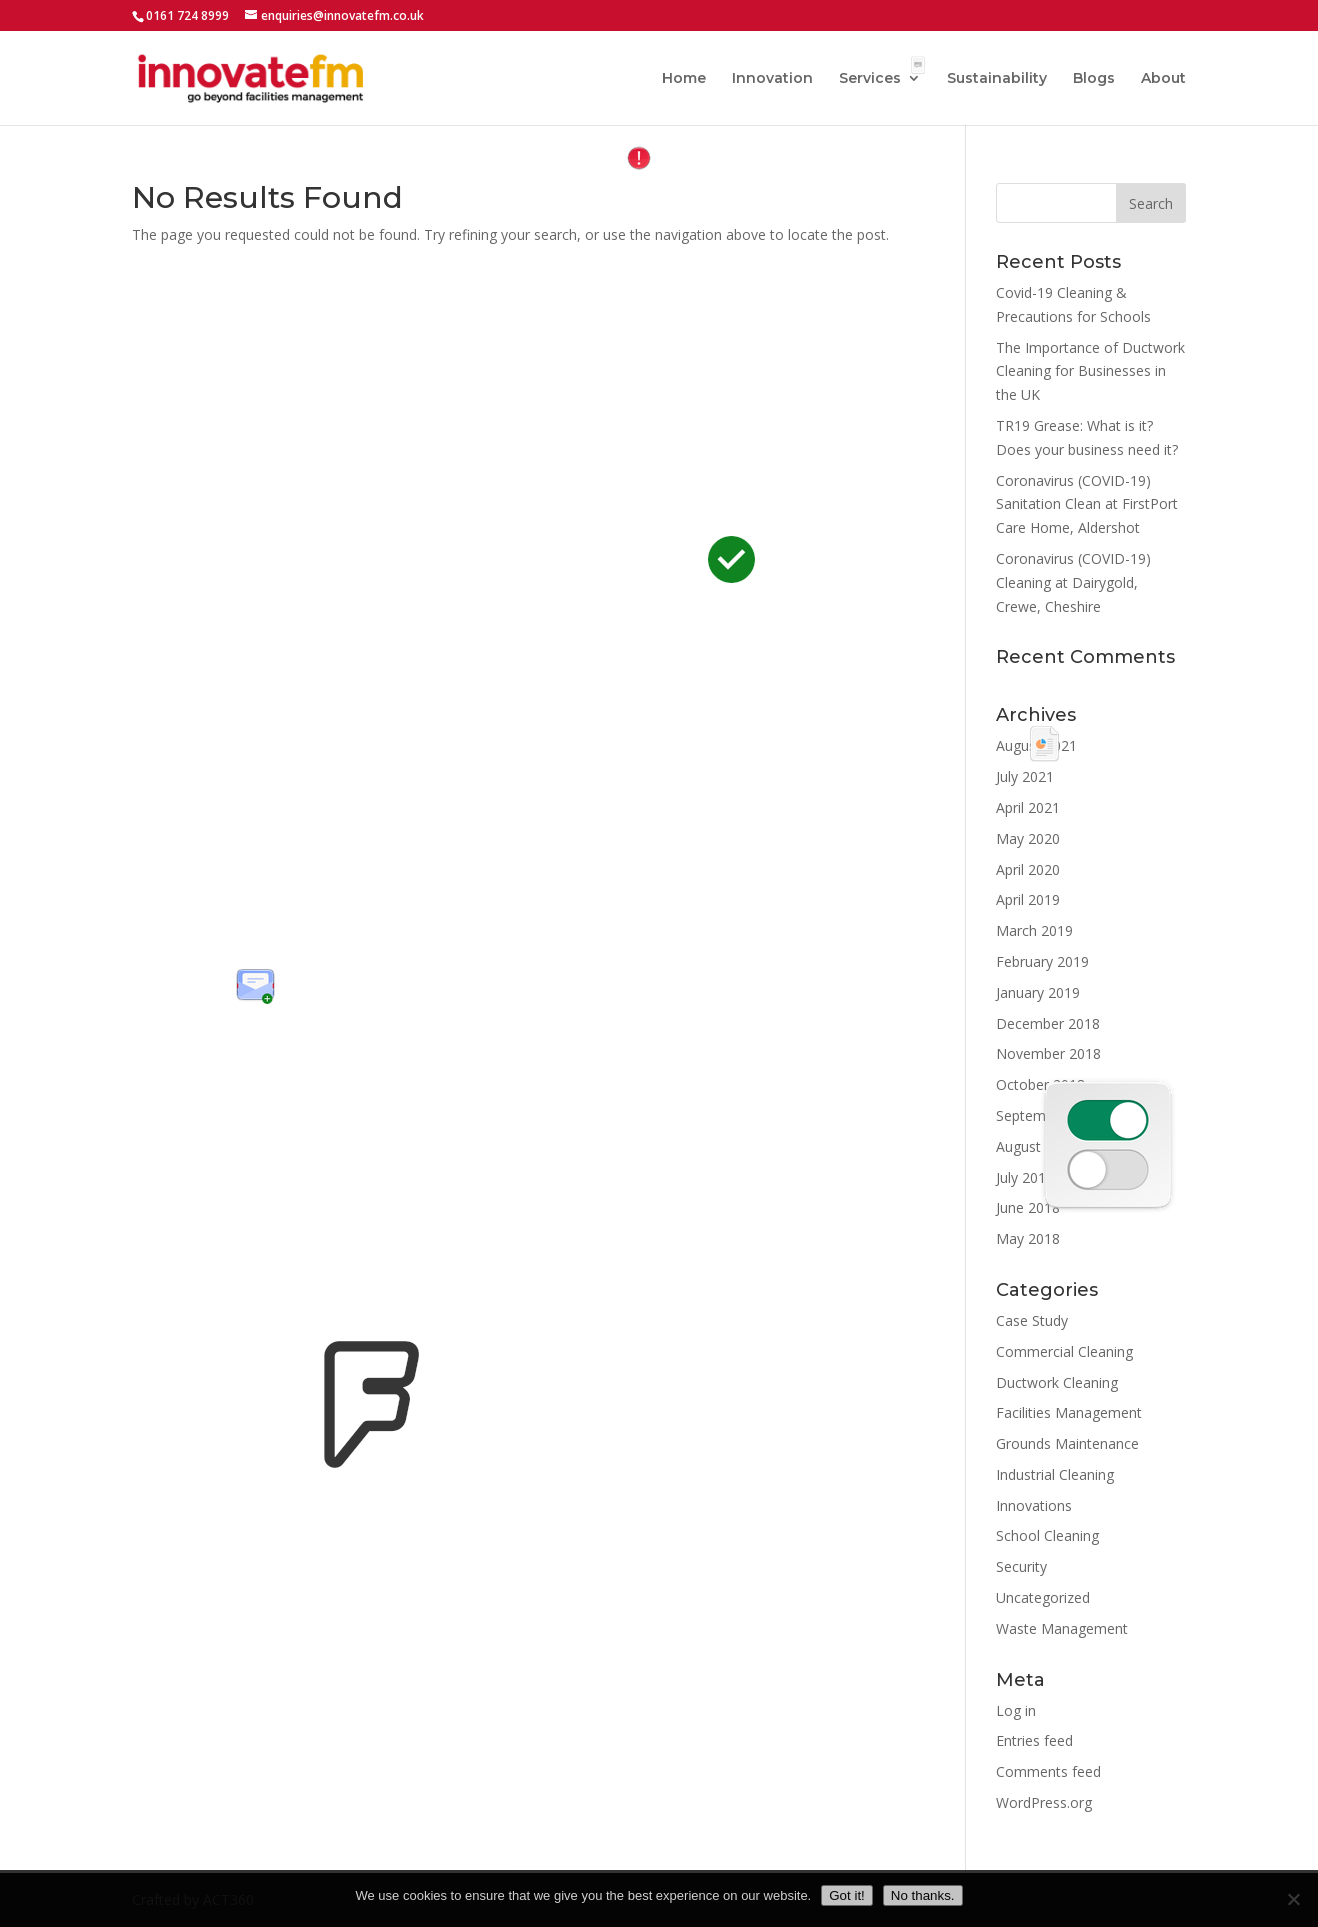 The height and width of the screenshot is (1927, 1318). Describe the element at coordinates (366, 1404) in the screenshot. I see `connect your foursquare account` at that location.